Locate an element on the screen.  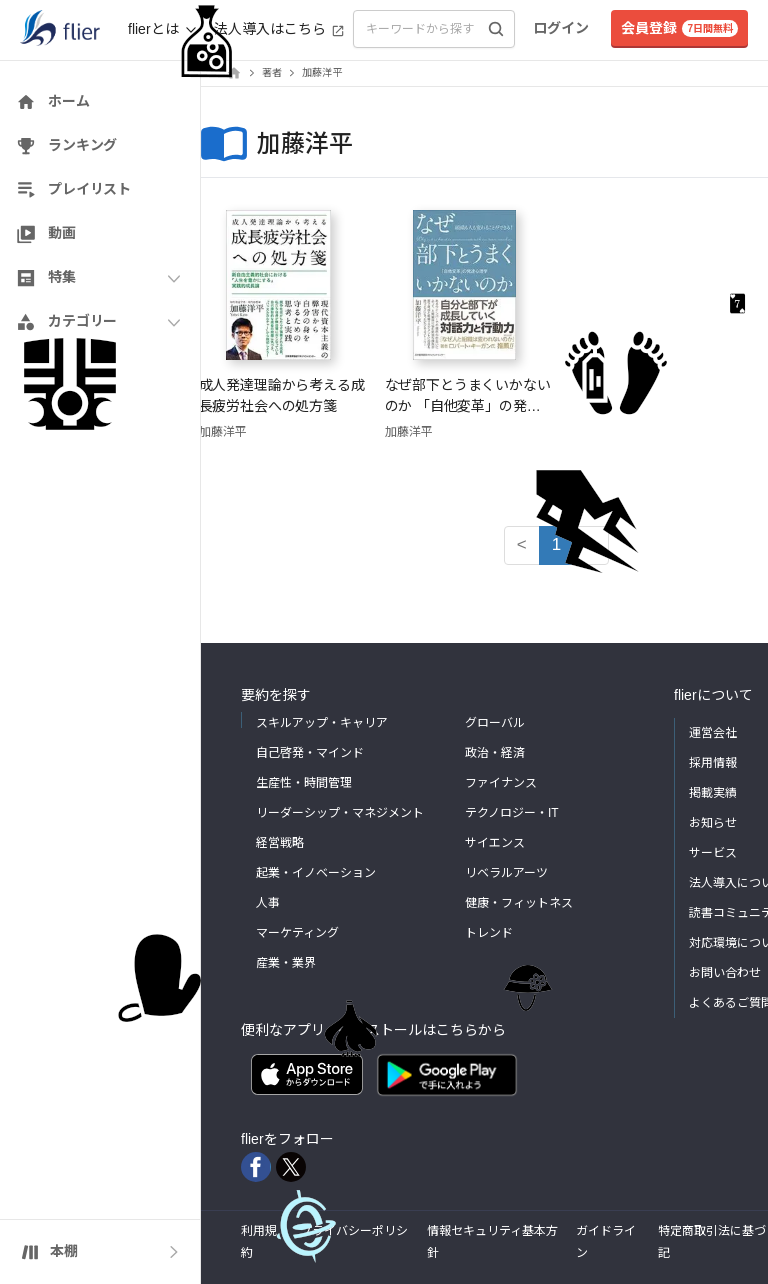
seven of hearts playing card is located at coordinates (737, 303).